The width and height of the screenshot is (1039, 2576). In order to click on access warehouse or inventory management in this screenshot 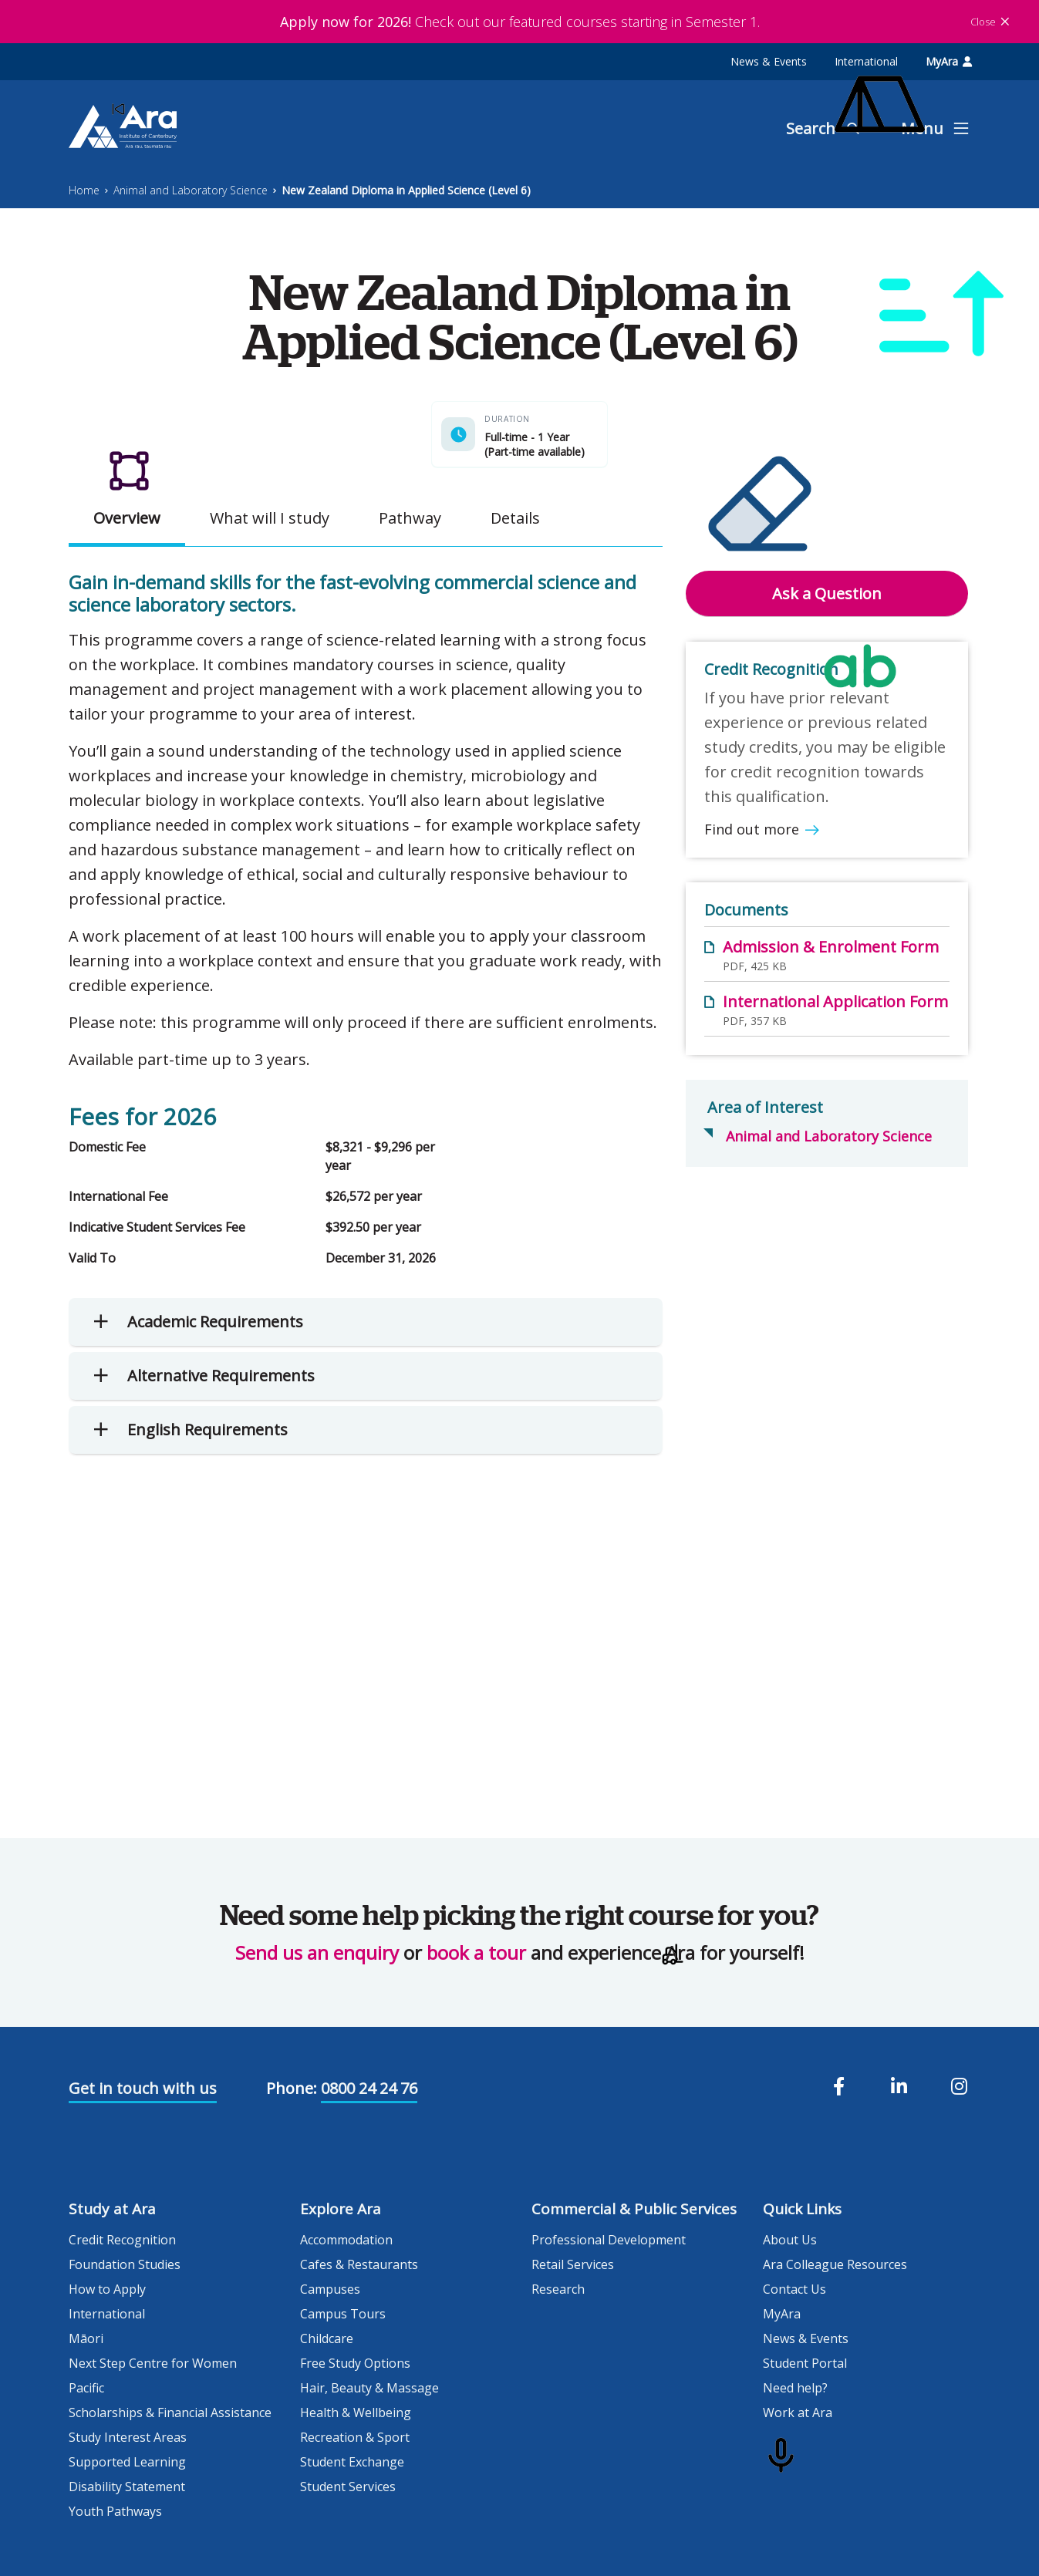, I will do `click(672, 1954)`.